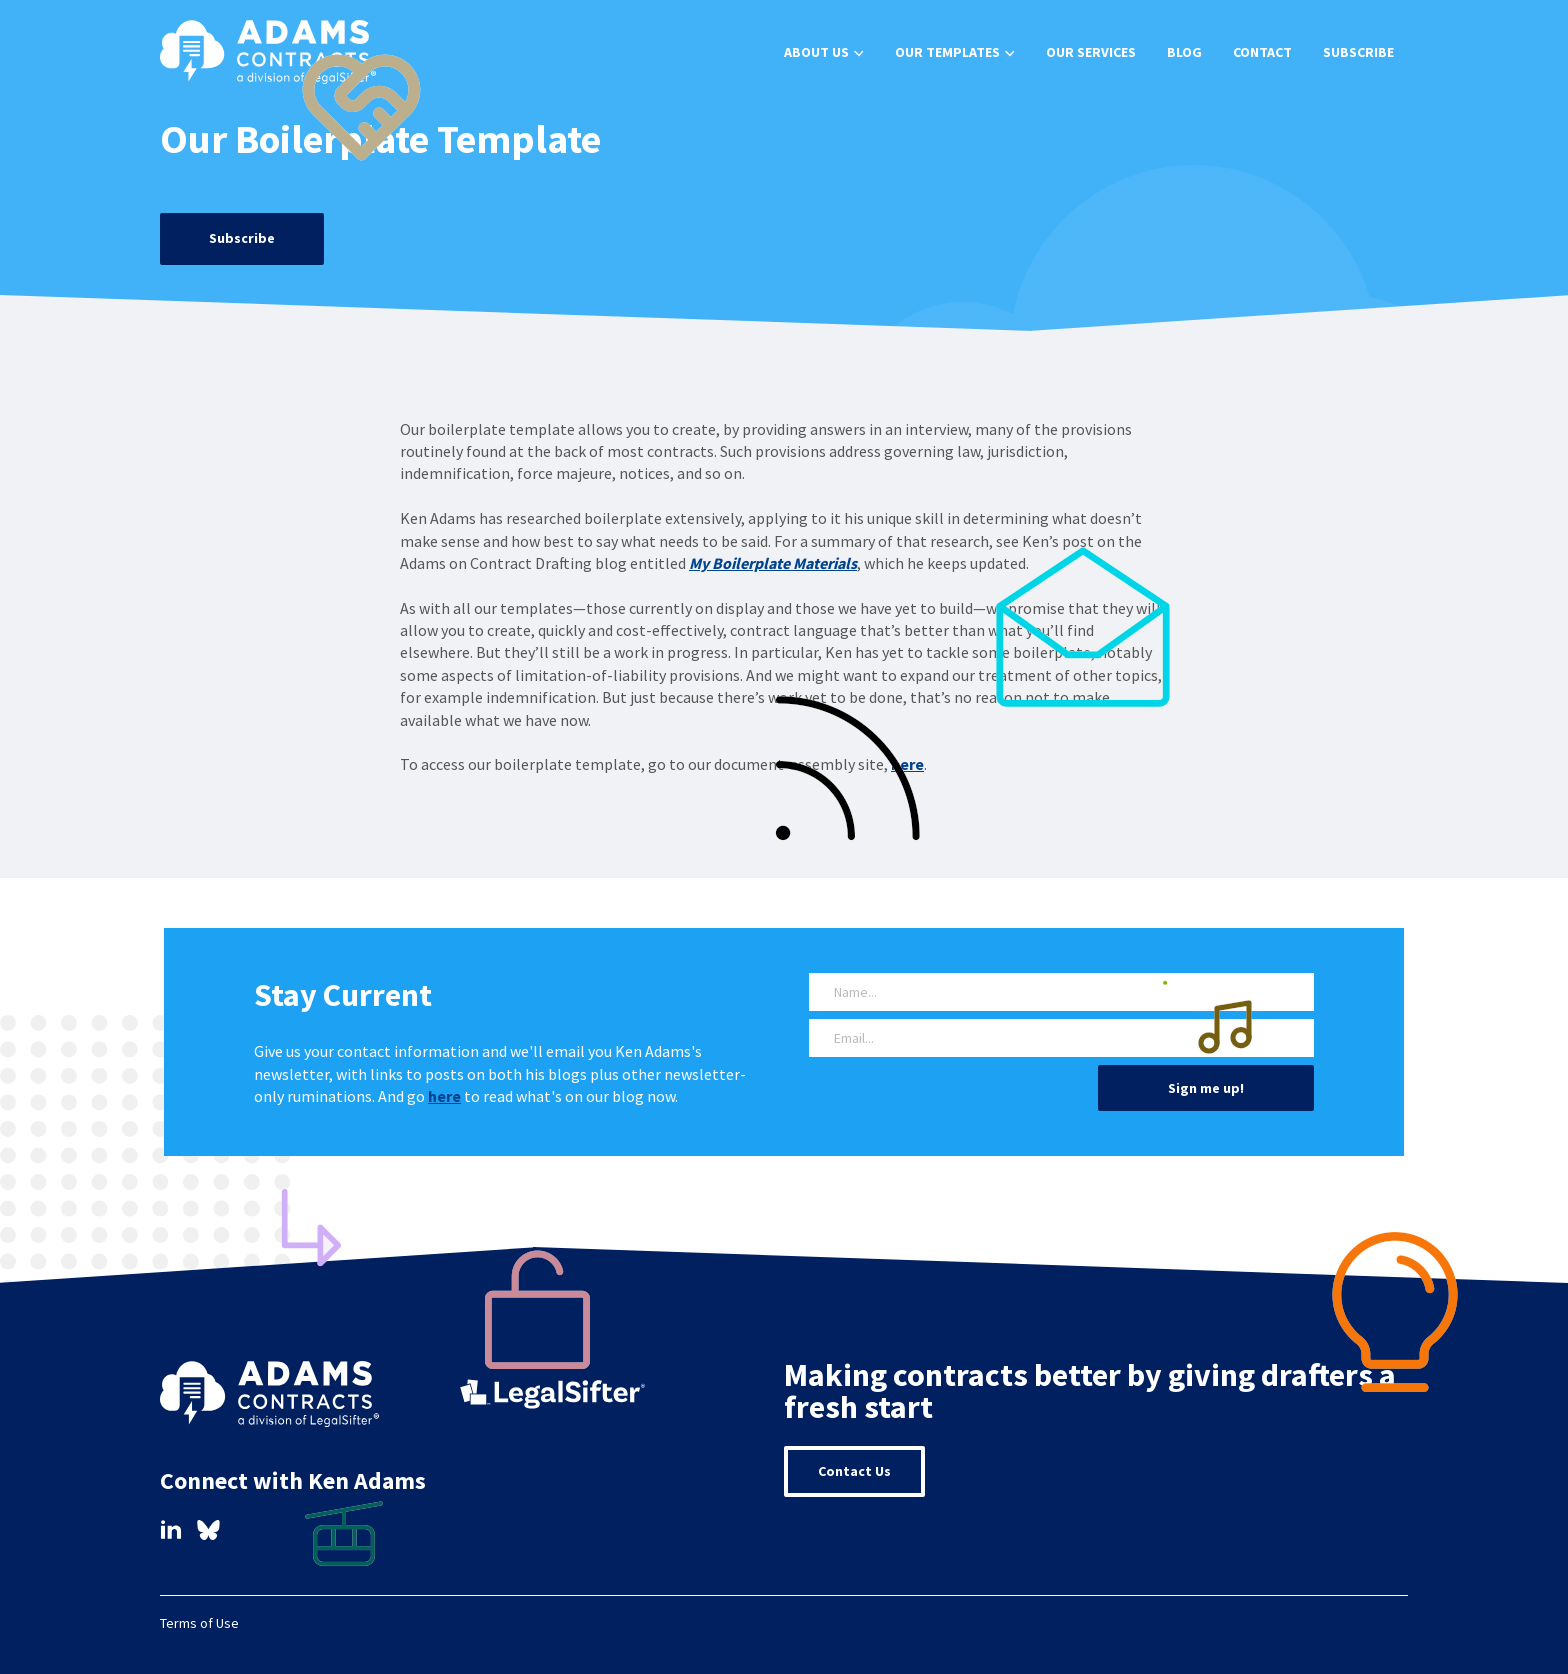 The image size is (1568, 1674). Describe the element at coordinates (305, 1227) in the screenshot. I see `redirect or forward content to another destination` at that location.